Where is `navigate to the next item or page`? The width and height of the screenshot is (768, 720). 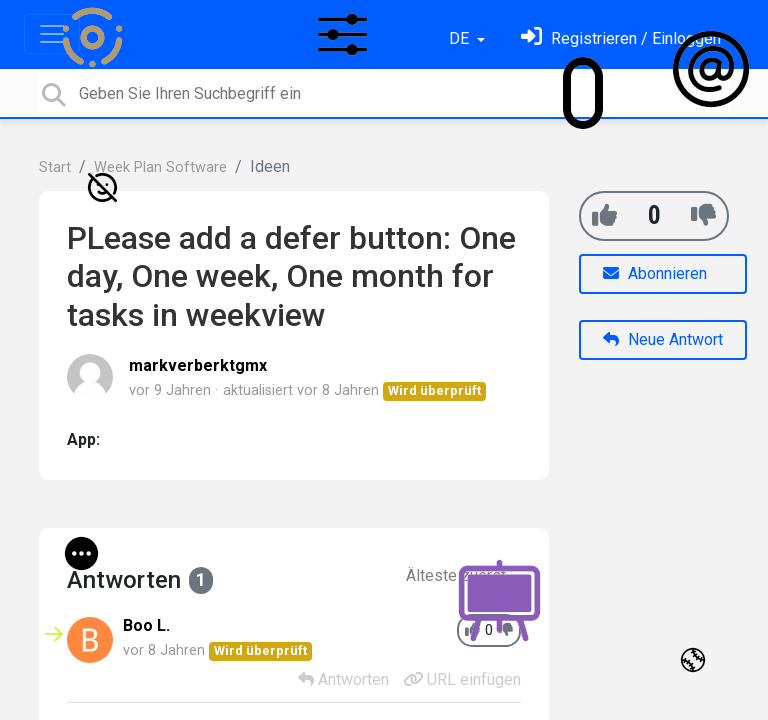 navigate to the next item or page is located at coordinates (54, 634).